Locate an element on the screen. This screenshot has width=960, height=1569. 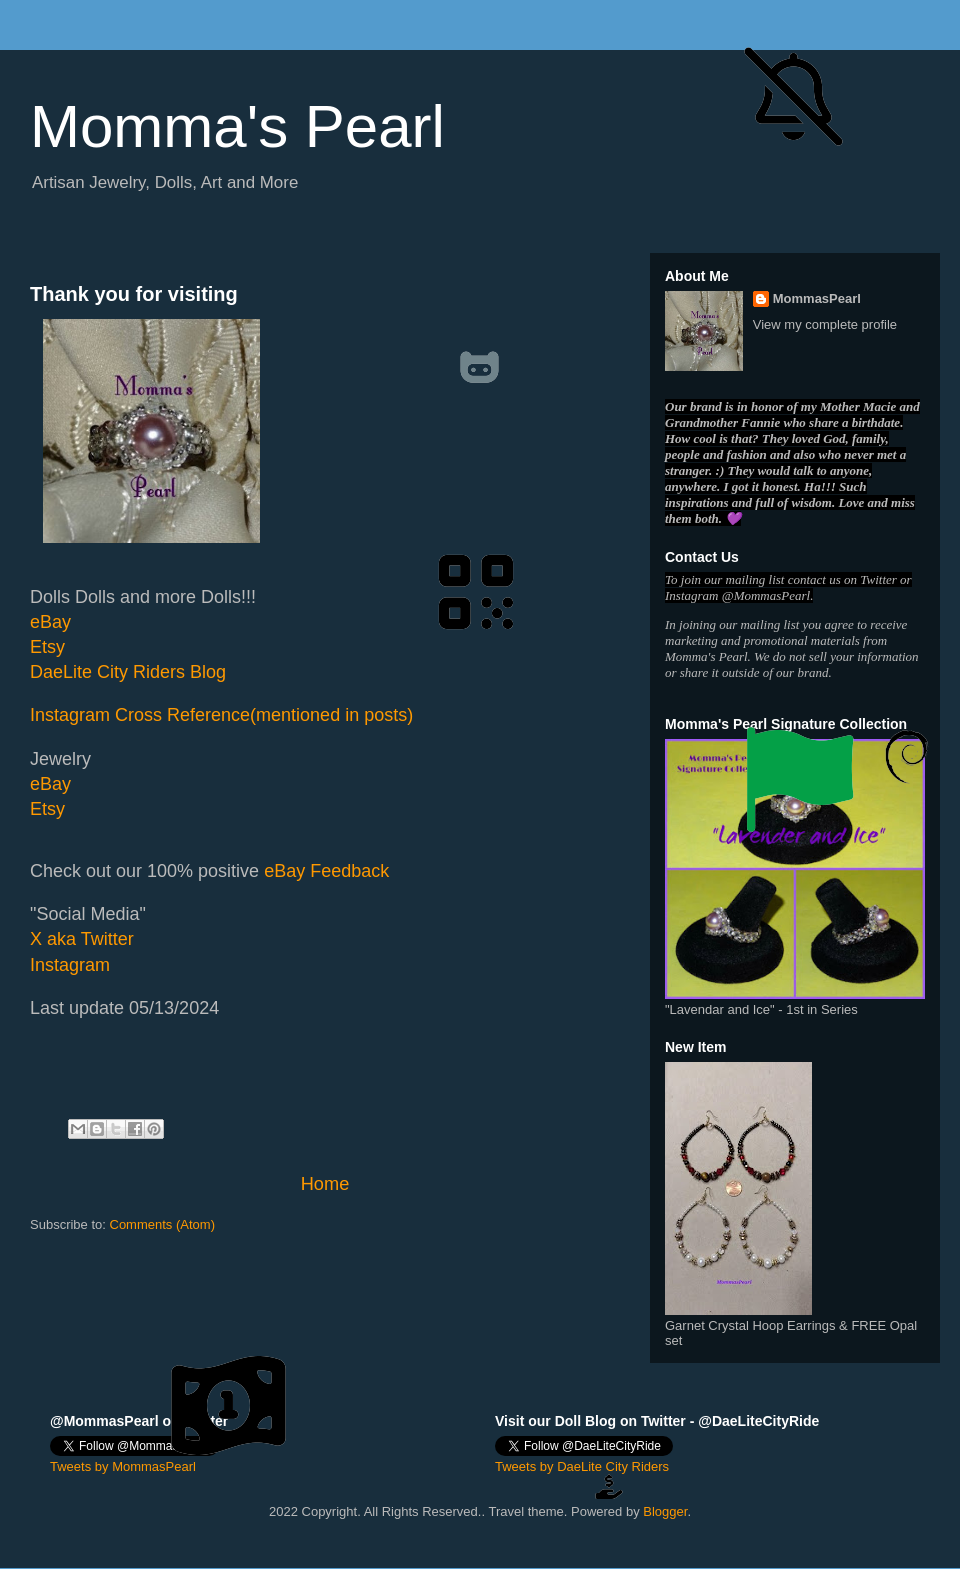
debian linux operating system logo is located at coordinates (906, 756).